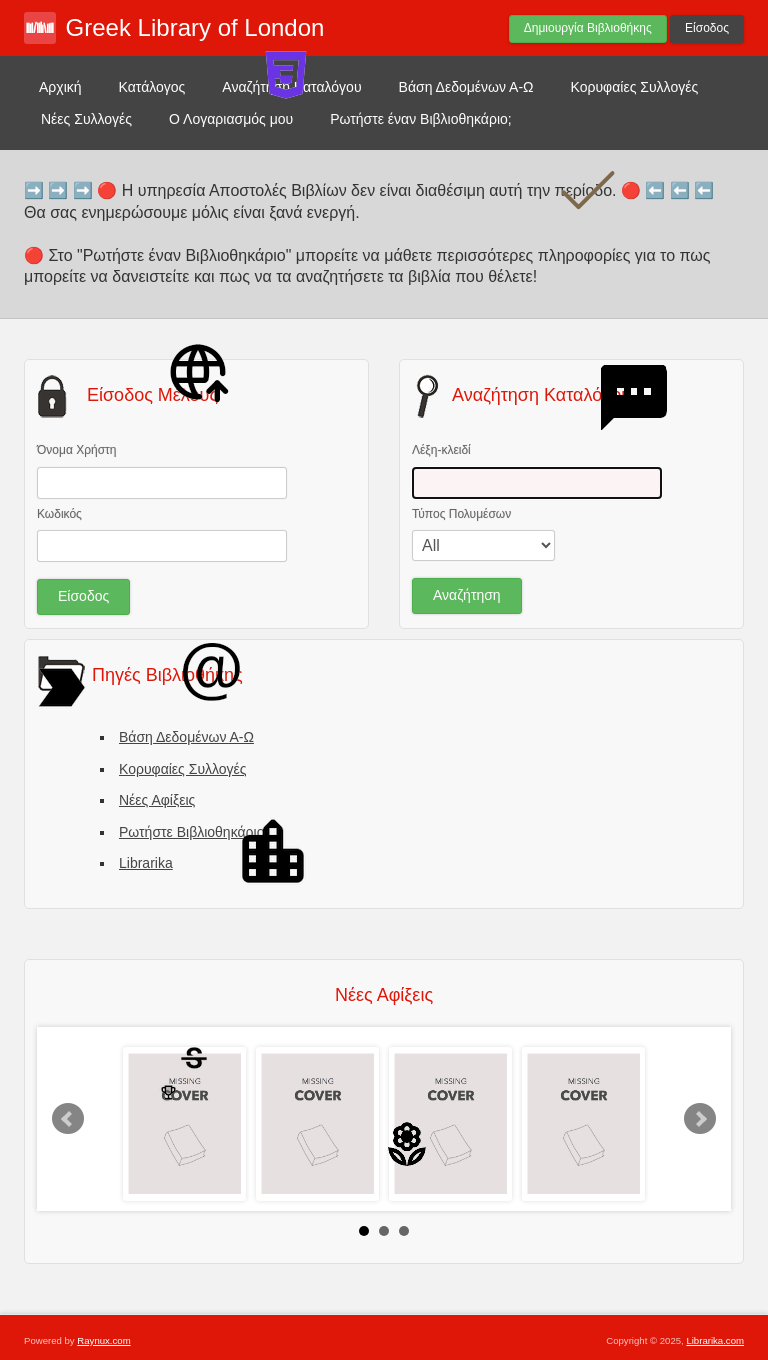  I want to click on apply strikethrough formatting to selected text, so click(194, 1060).